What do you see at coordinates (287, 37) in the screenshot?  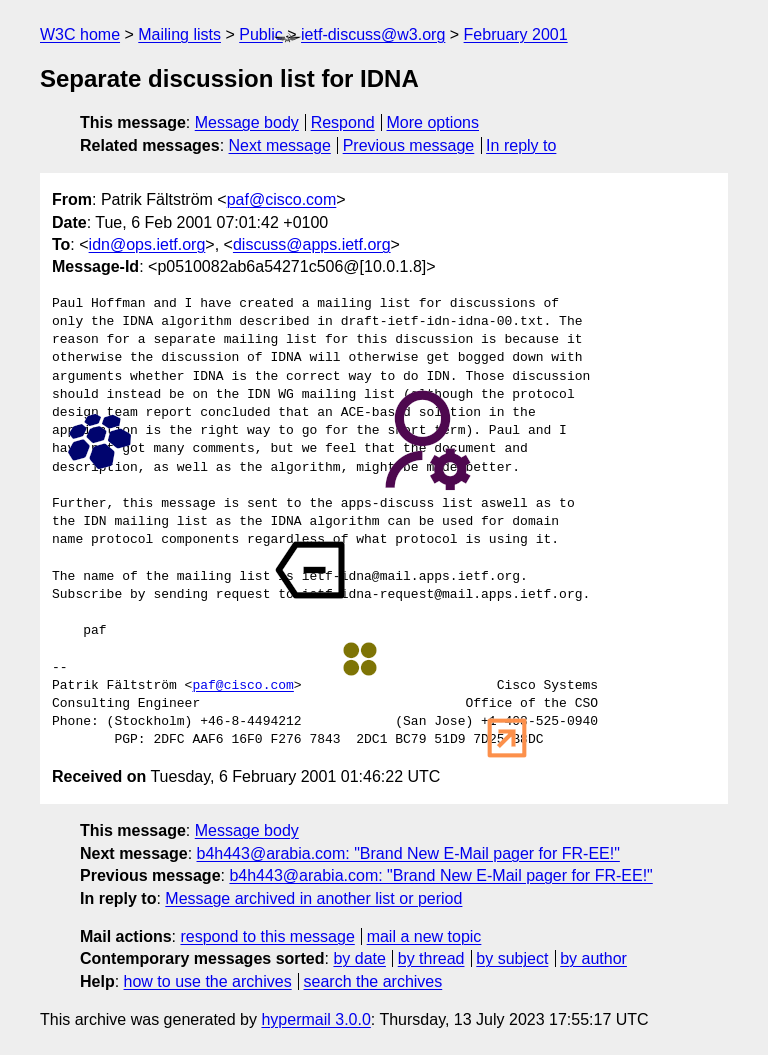 I see `aeroflot airline logo` at bounding box center [287, 37].